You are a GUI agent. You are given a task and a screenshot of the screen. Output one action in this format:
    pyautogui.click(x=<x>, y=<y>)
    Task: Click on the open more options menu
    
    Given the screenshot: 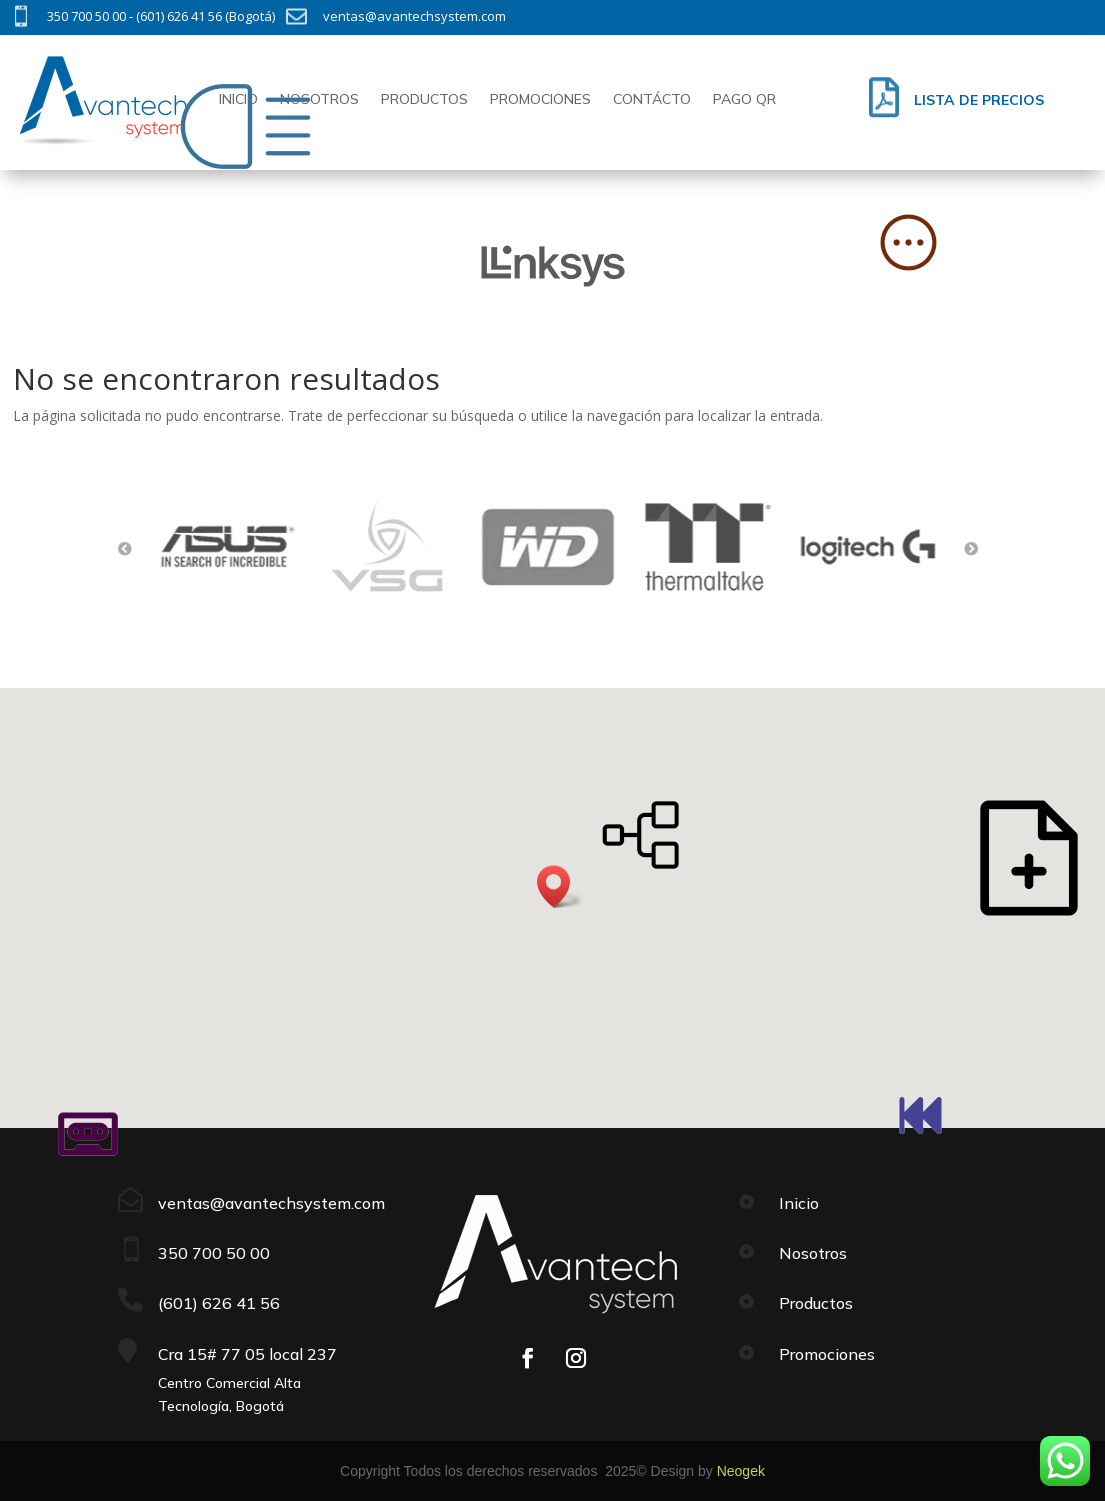 What is the action you would take?
    pyautogui.click(x=908, y=242)
    